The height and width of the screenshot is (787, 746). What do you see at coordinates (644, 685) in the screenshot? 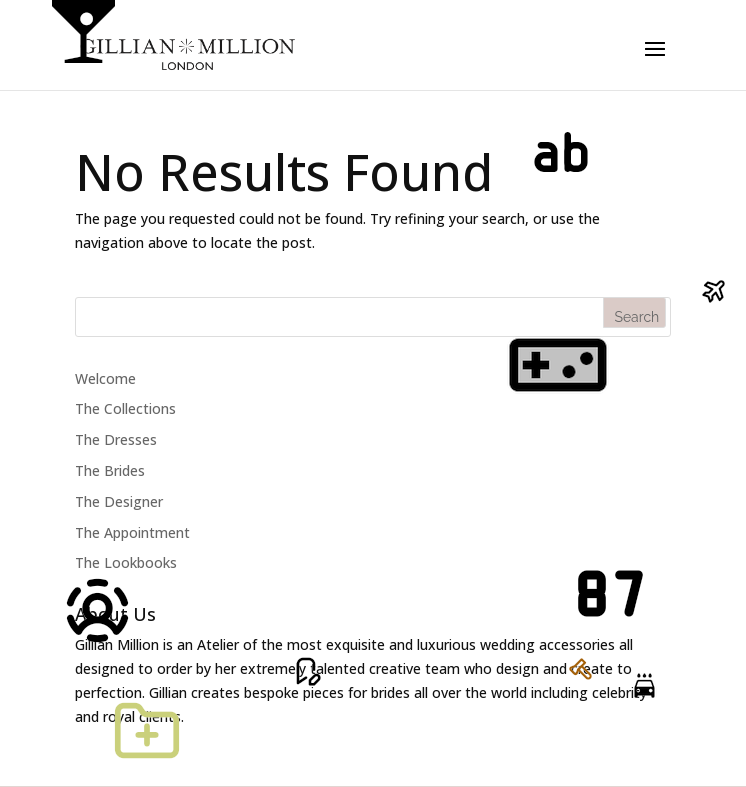
I see `find nearby car wash locations` at bounding box center [644, 685].